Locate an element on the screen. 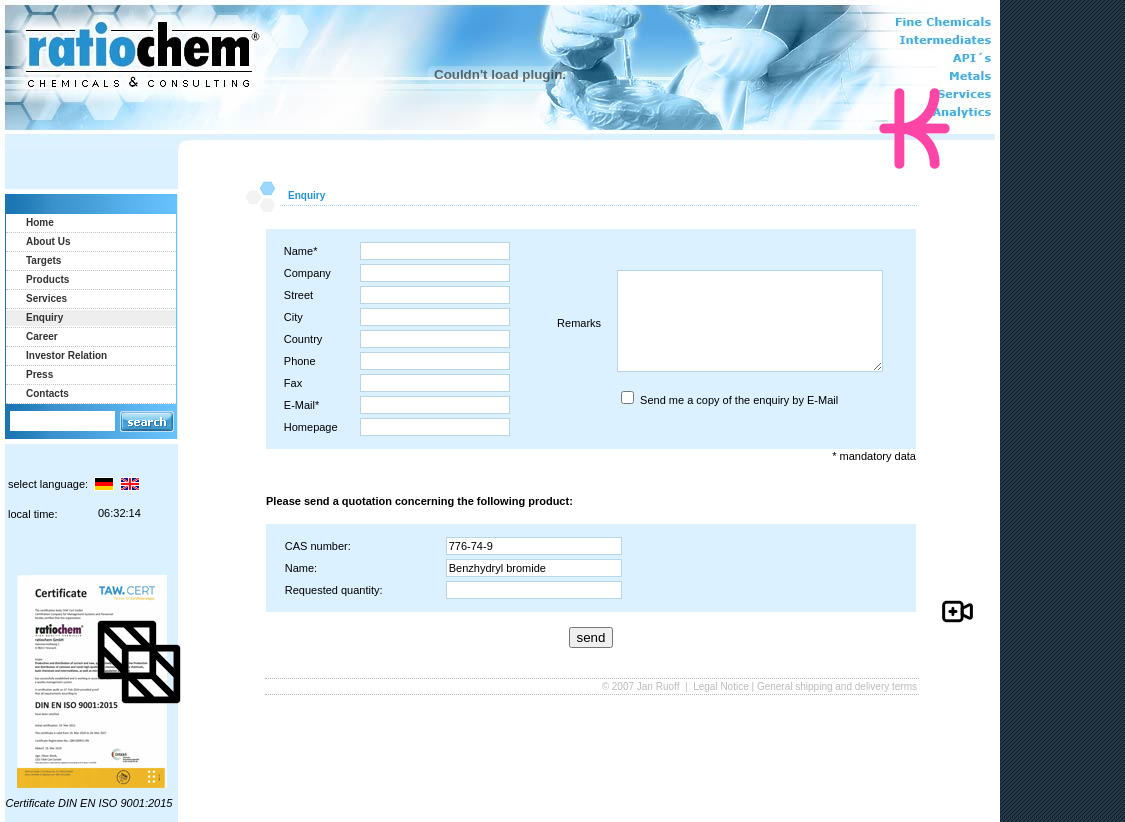 The image size is (1125, 822). add a new video is located at coordinates (957, 611).